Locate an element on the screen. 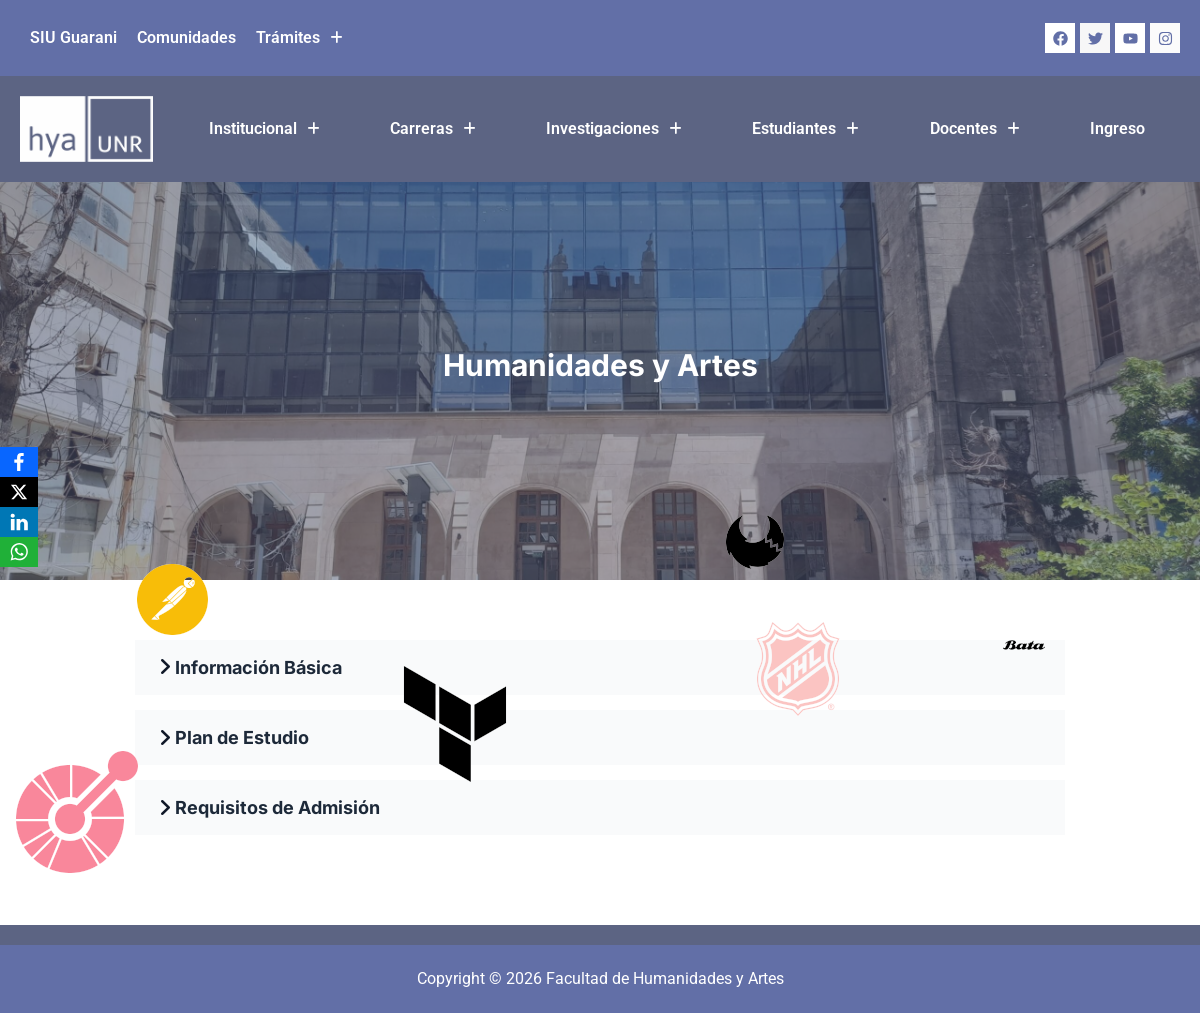 The height and width of the screenshot is (1013, 1200). apifox application logo is located at coordinates (755, 542).